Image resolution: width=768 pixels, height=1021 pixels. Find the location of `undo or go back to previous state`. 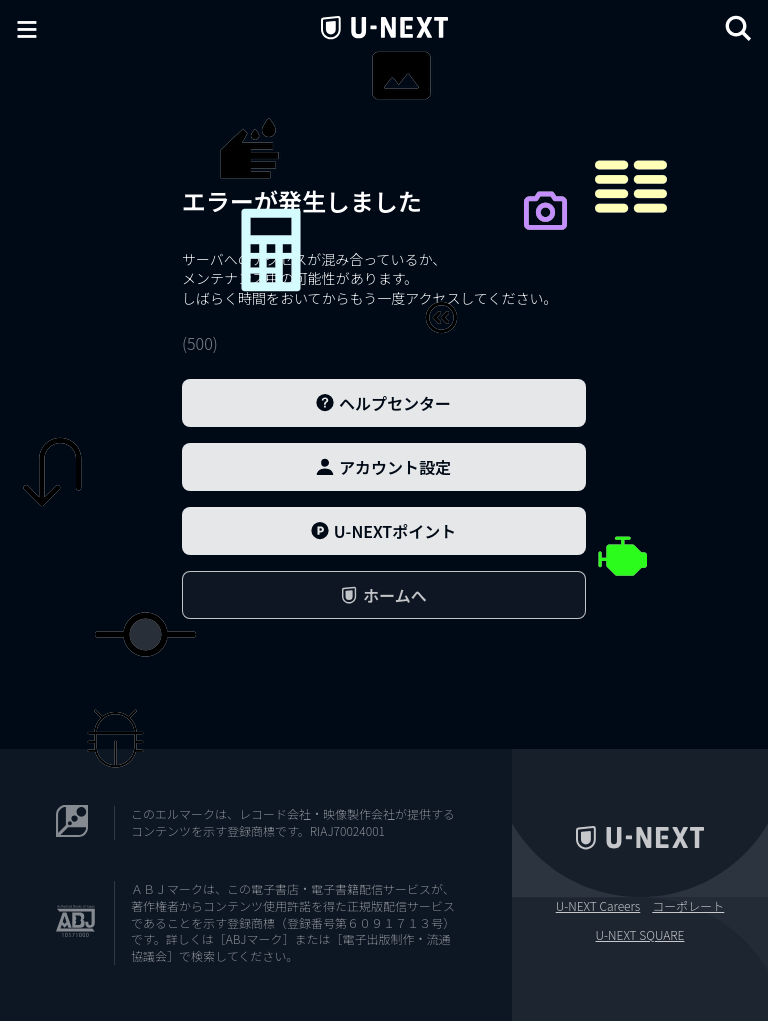

undo or go back to previous state is located at coordinates (55, 472).